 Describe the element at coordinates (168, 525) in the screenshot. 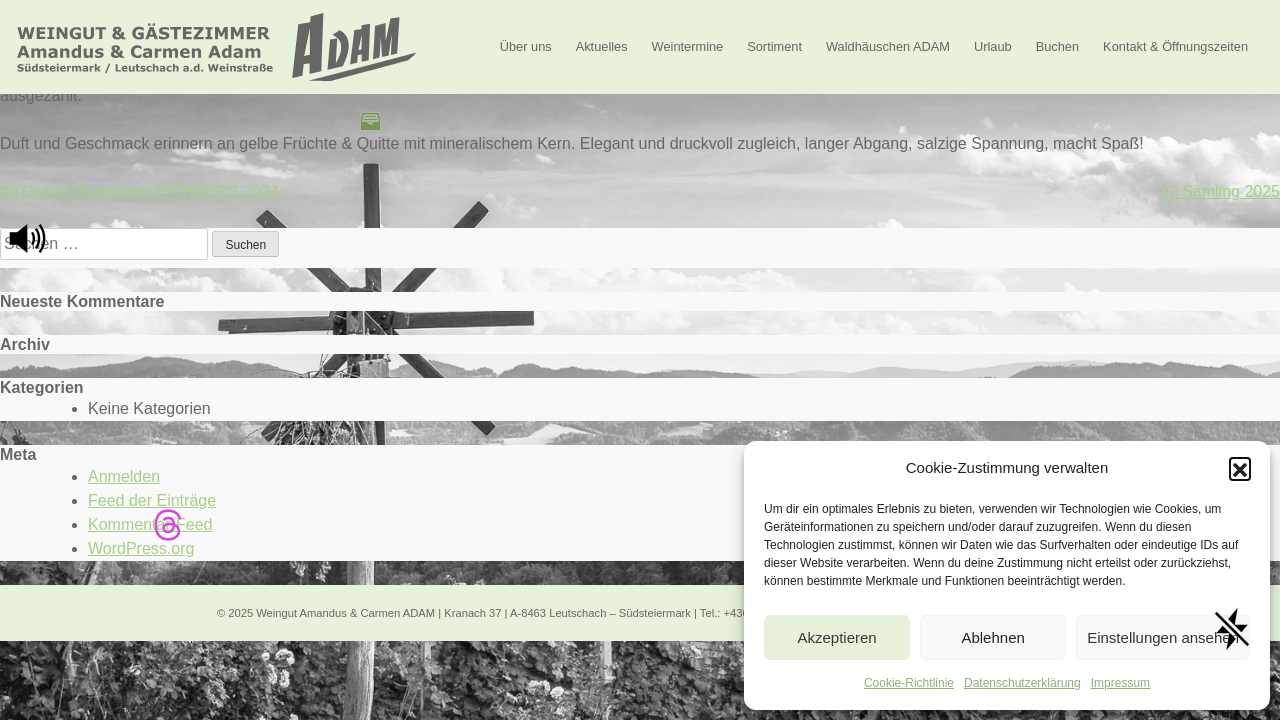

I see `open the Threads app` at that location.